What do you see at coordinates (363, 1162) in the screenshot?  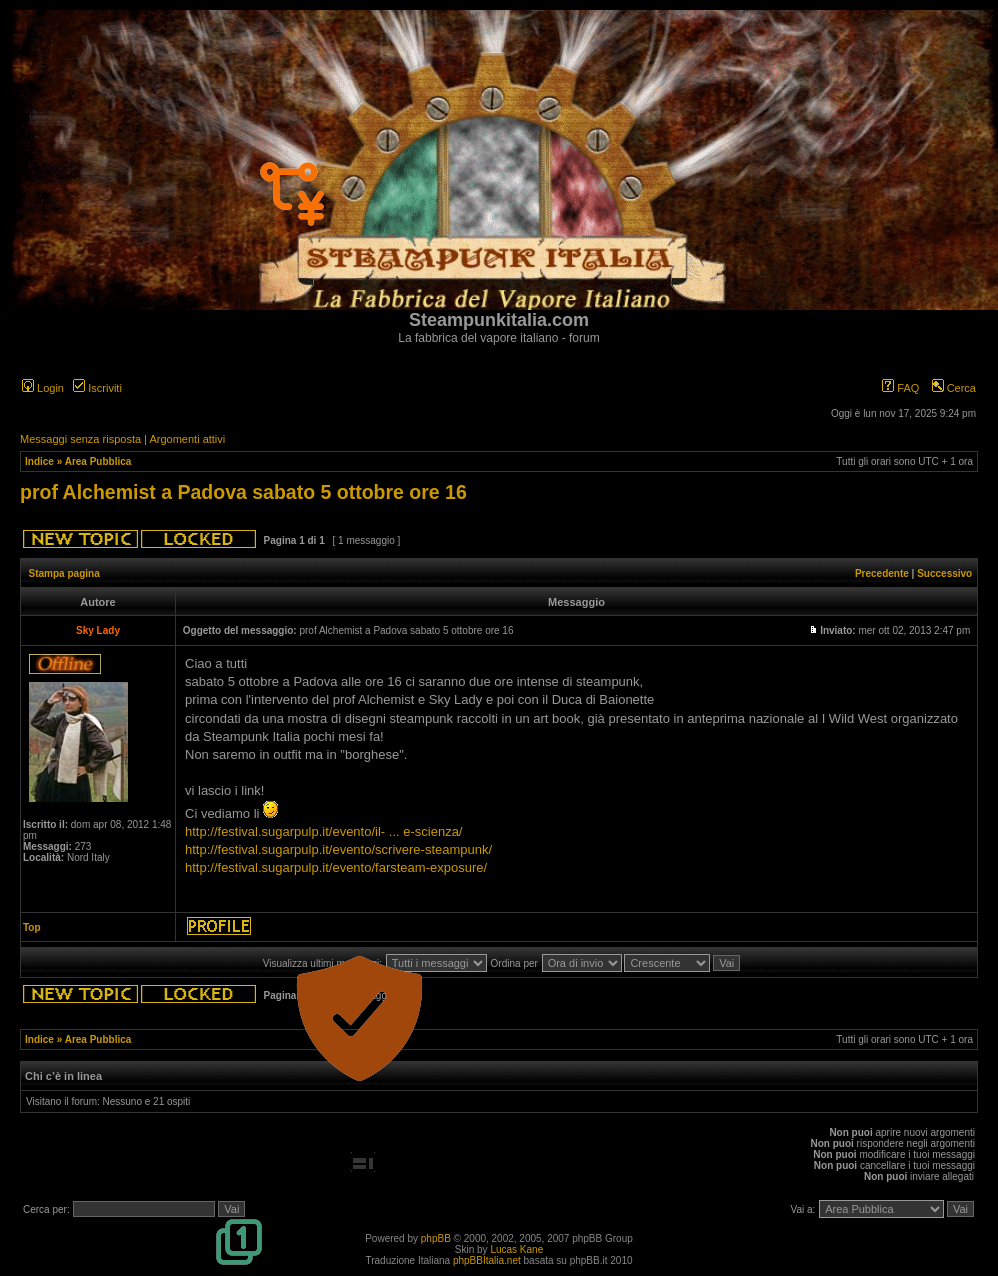 I see `open web browser` at bounding box center [363, 1162].